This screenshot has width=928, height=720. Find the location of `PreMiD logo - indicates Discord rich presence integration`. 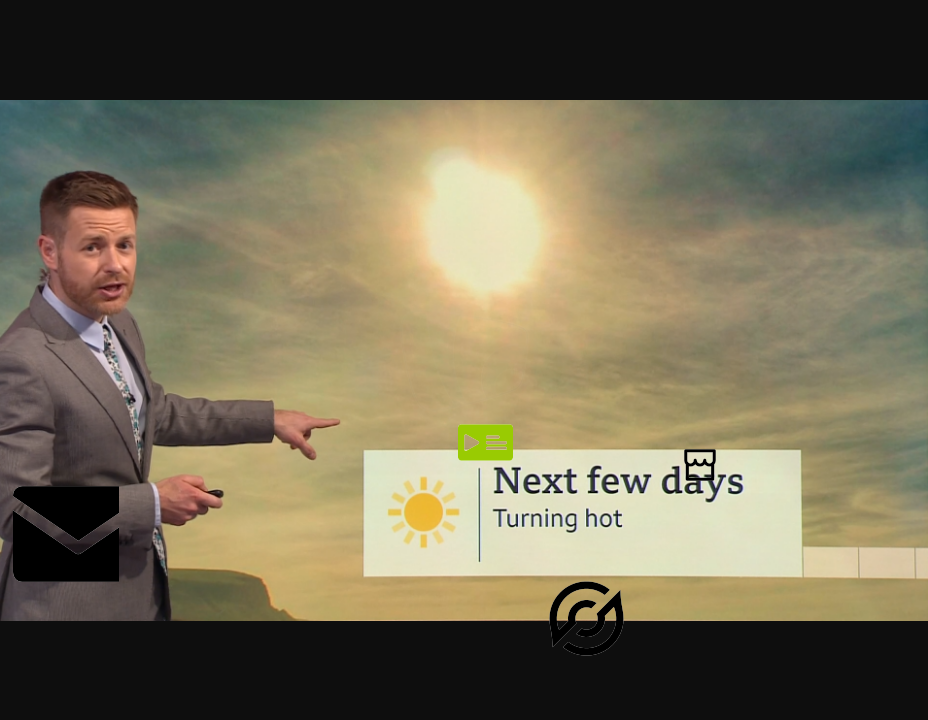

PreMiD logo - indicates Discord rich presence integration is located at coordinates (485, 442).